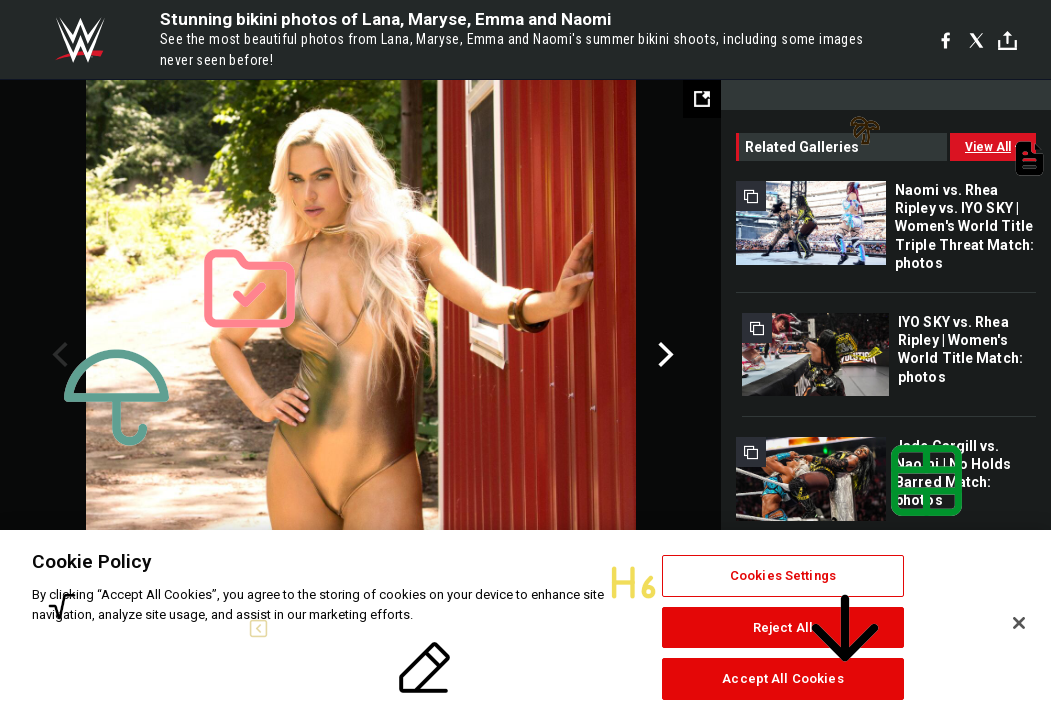 This screenshot has width=1051, height=720. Describe the element at coordinates (423, 668) in the screenshot. I see `edit text or content` at that location.